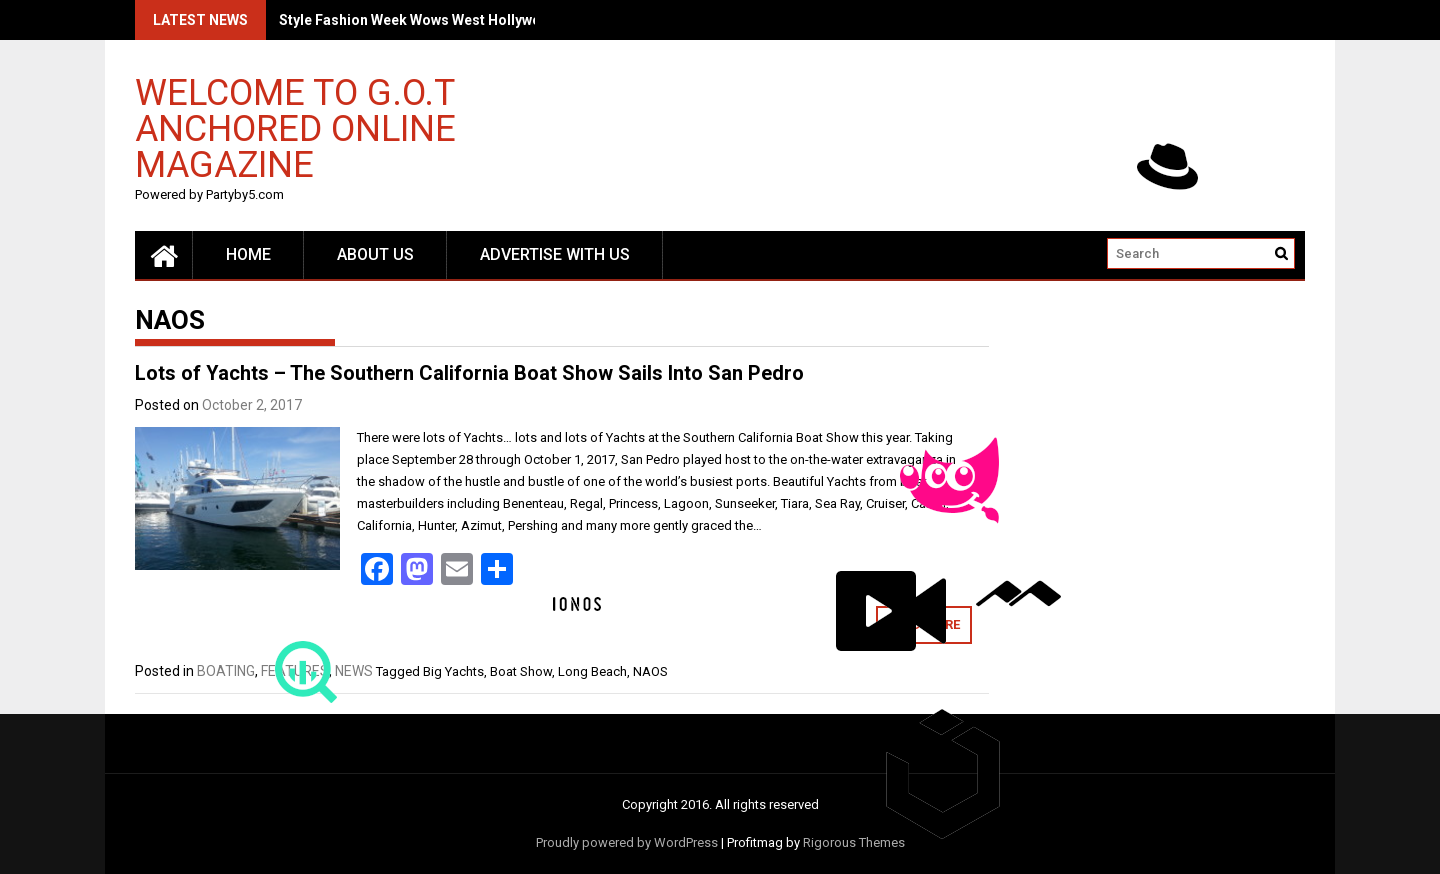  What do you see at coordinates (306, 672) in the screenshot?
I see `access Google BigQuery data warehouse` at bounding box center [306, 672].